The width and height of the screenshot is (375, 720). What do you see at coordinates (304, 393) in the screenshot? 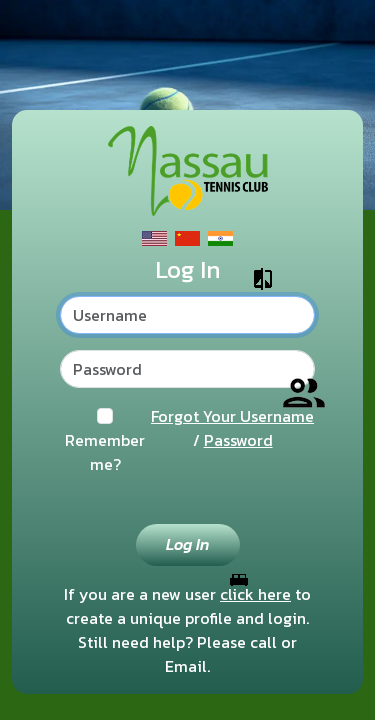
I see `view contacts or people list` at bounding box center [304, 393].